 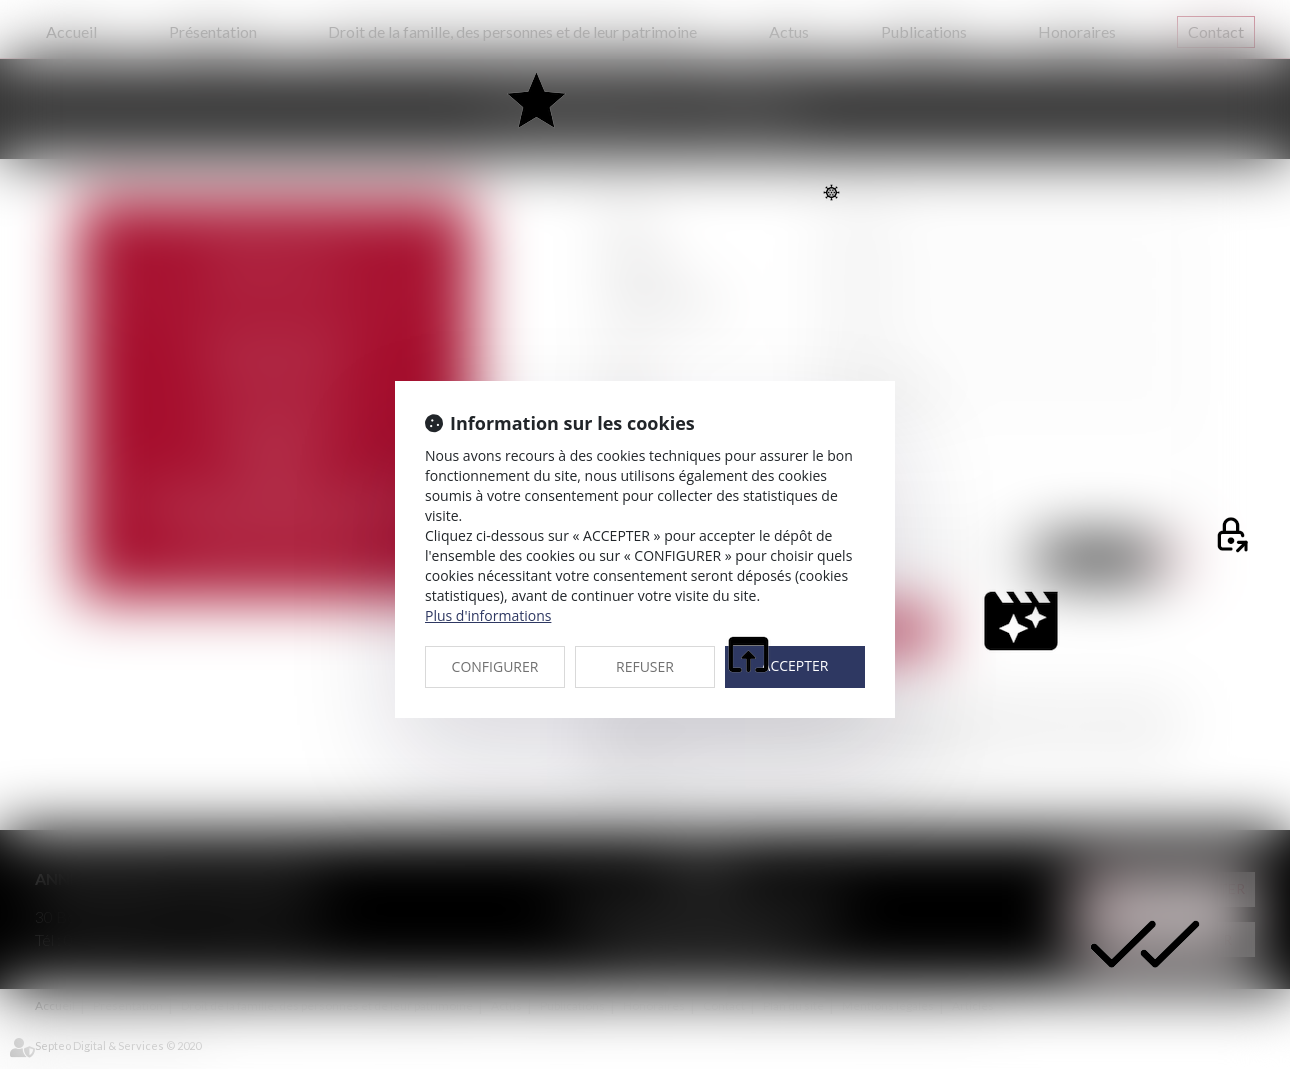 I want to click on share secure content with others, so click(x=1231, y=534).